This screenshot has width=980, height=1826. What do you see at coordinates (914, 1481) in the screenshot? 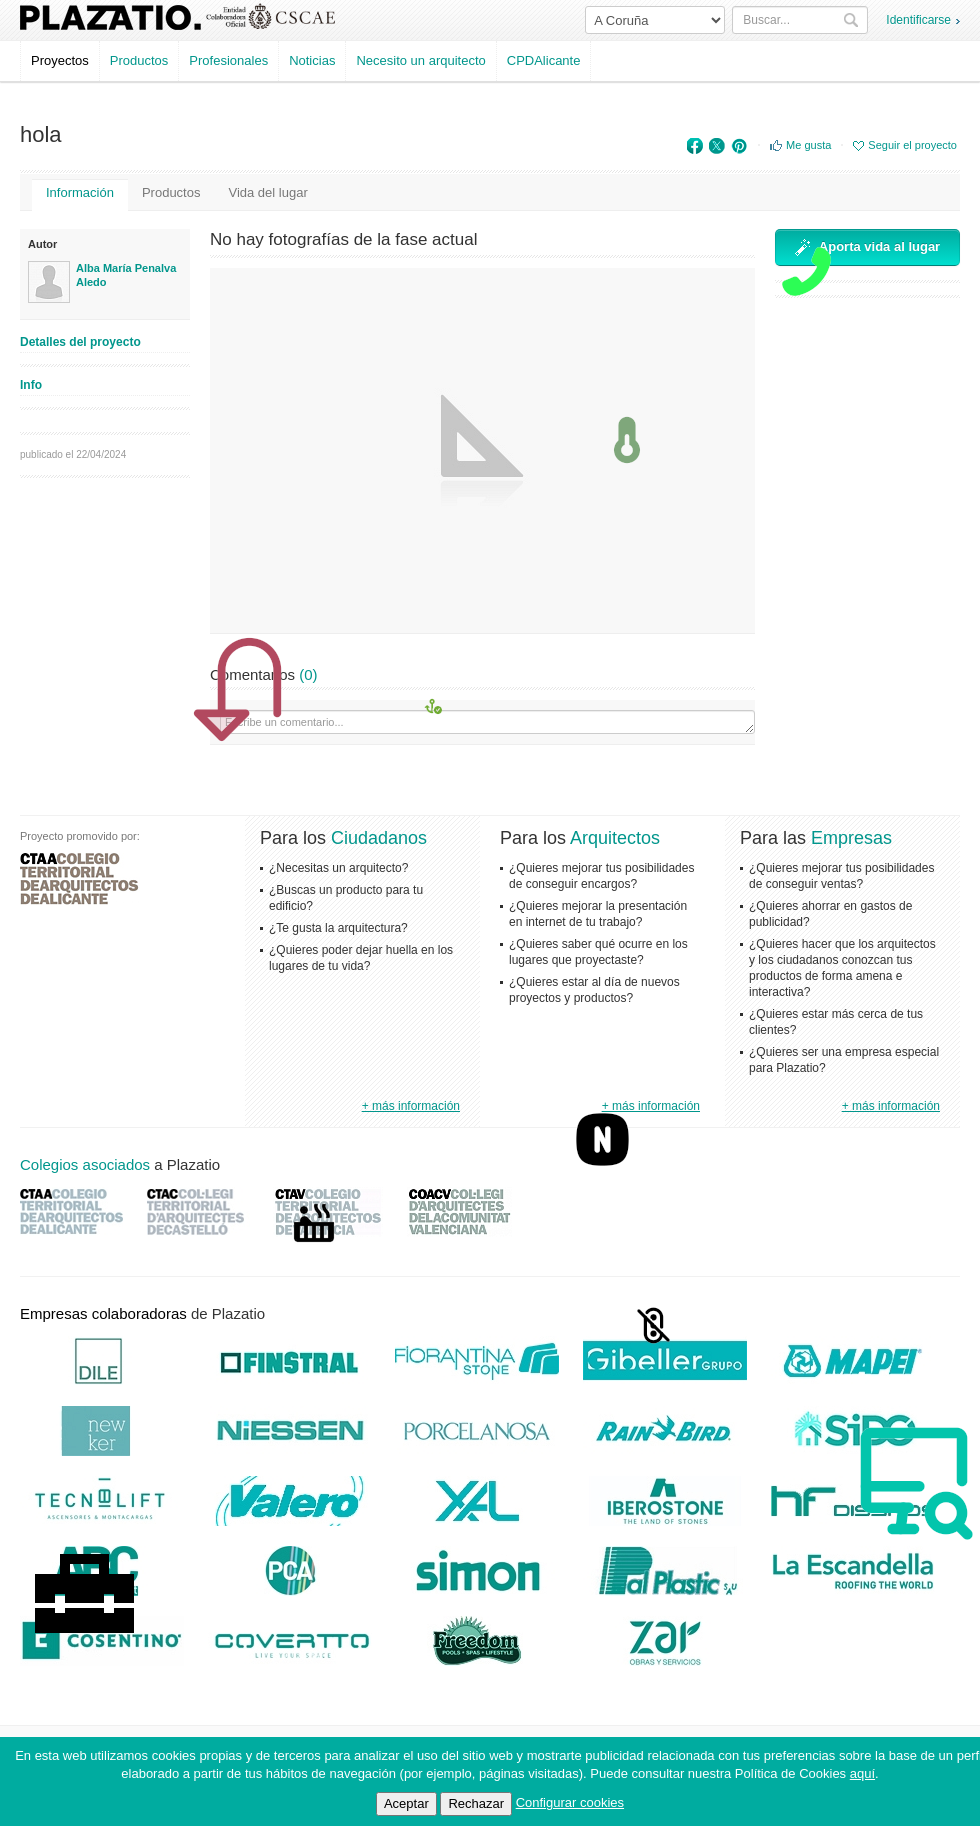
I see `search for connected devices on your network` at bounding box center [914, 1481].